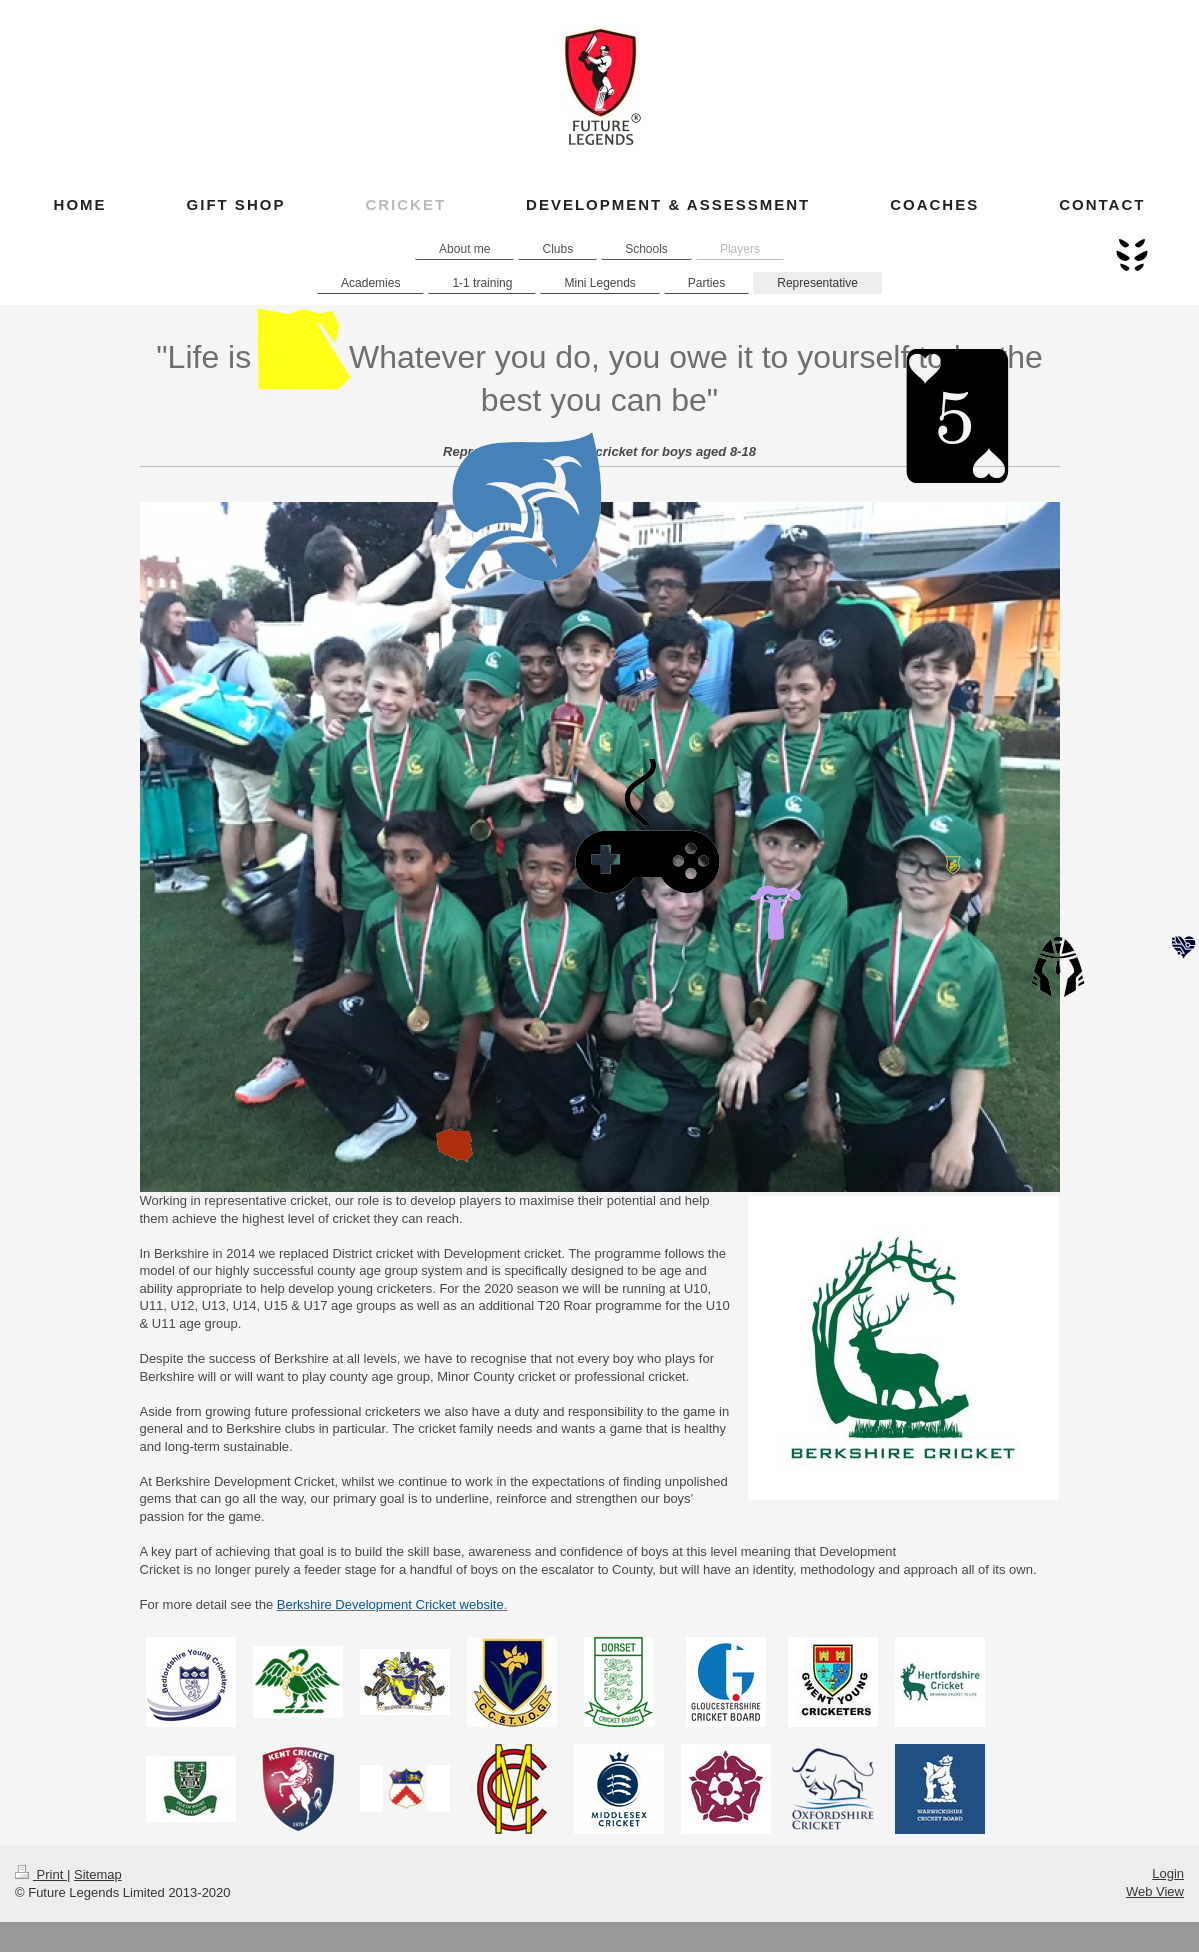 This screenshot has width=1199, height=1952. Describe the element at coordinates (523, 510) in the screenshot. I see `nature or plant category in a game inventory` at that location.